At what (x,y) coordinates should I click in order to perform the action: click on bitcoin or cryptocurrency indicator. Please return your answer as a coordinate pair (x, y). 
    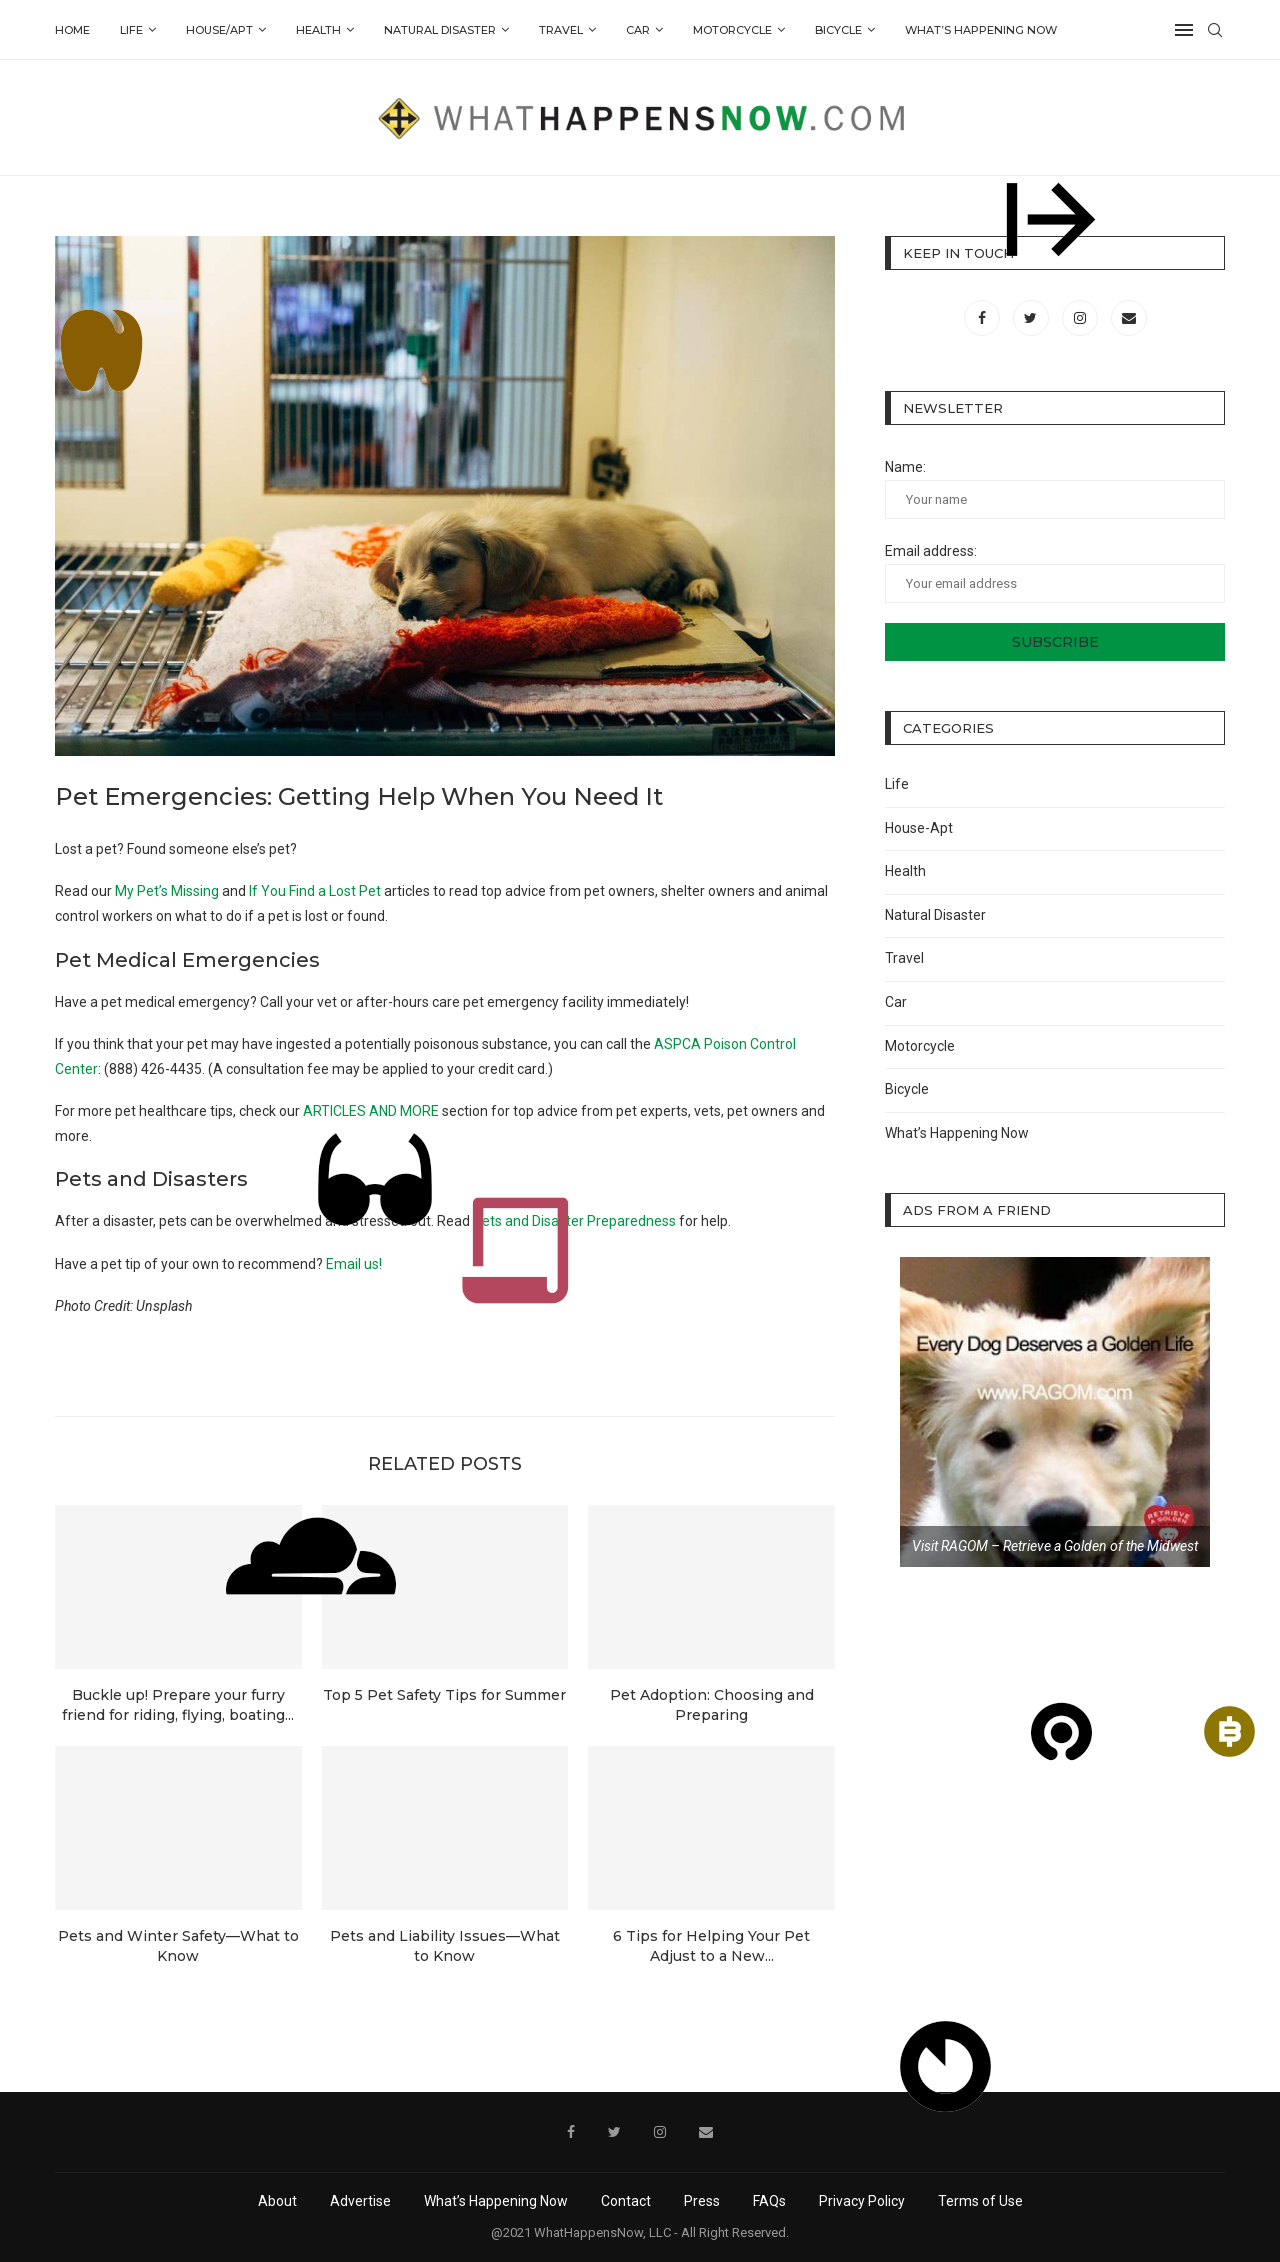
    Looking at the image, I should click on (1229, 1731).